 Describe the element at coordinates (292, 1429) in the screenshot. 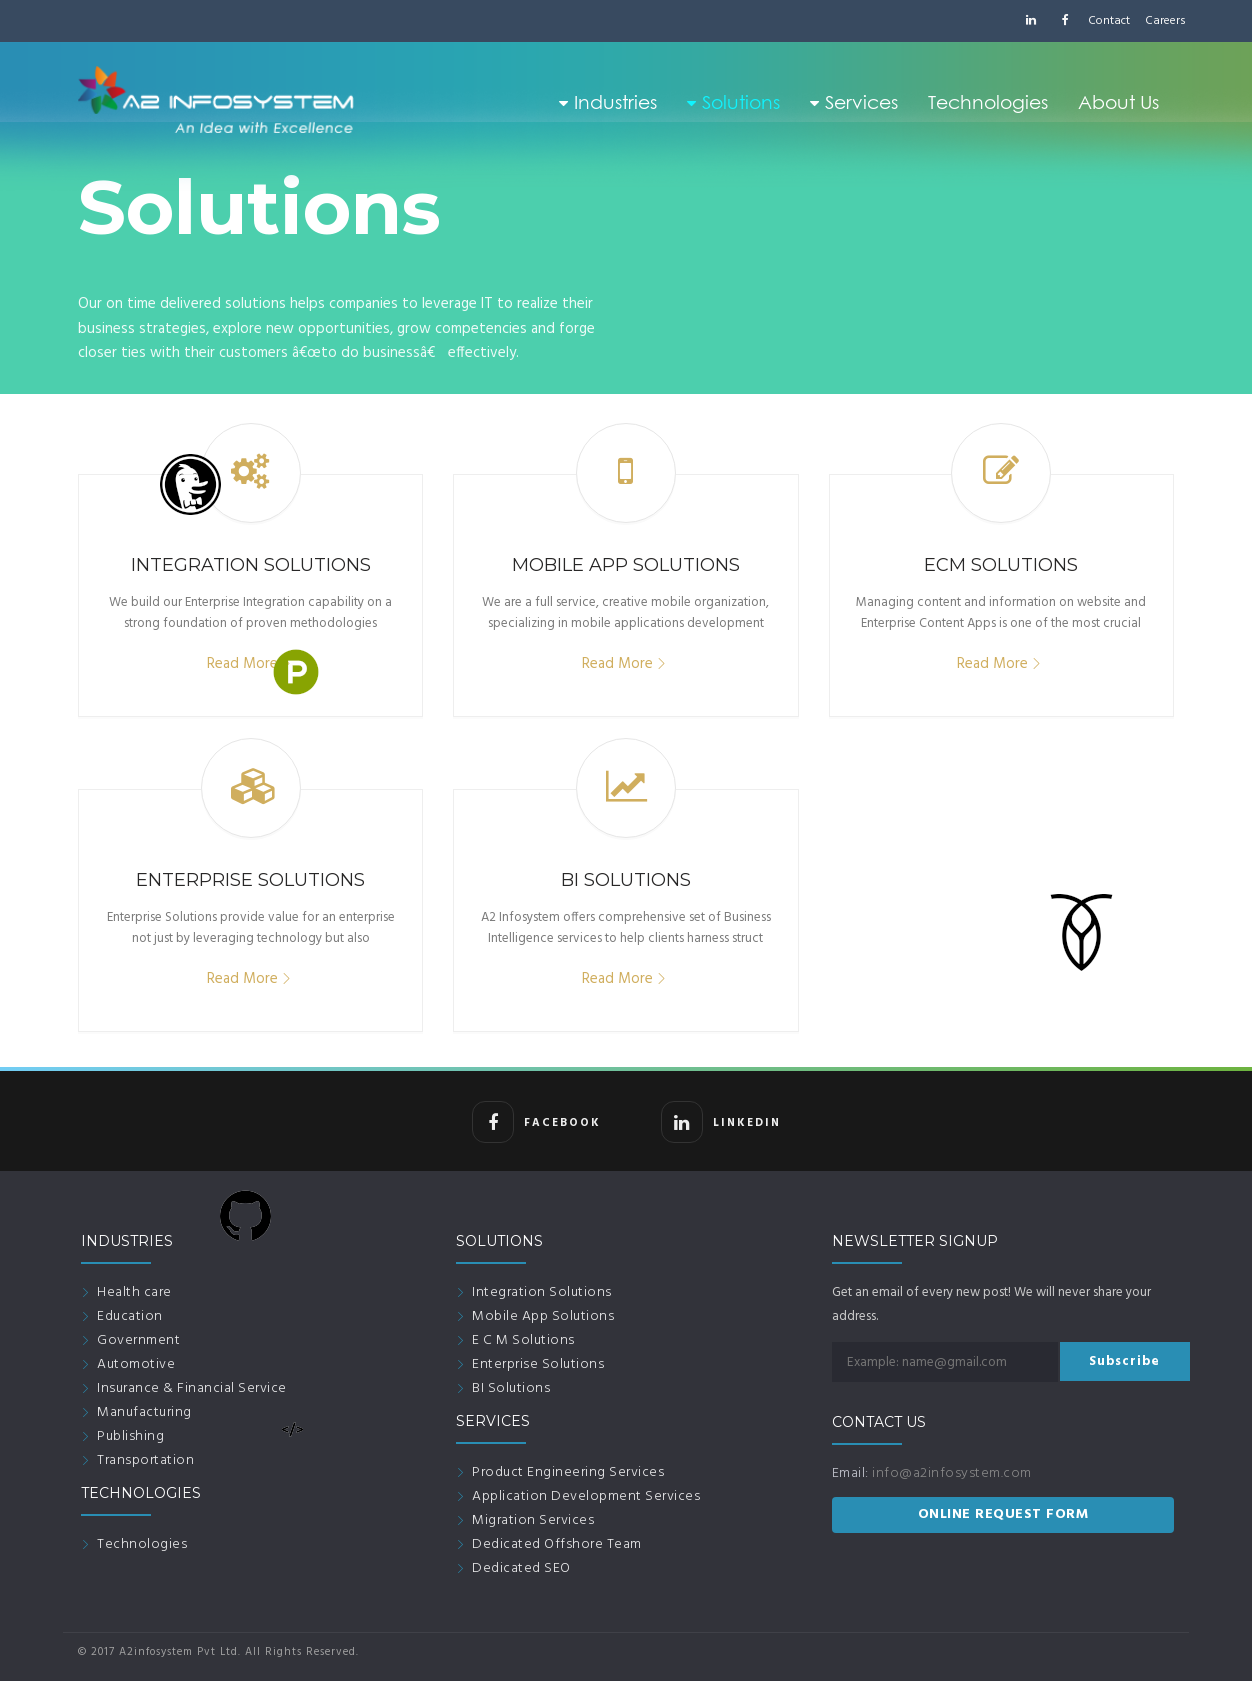

I see `htmx library or framework logo` at that location.